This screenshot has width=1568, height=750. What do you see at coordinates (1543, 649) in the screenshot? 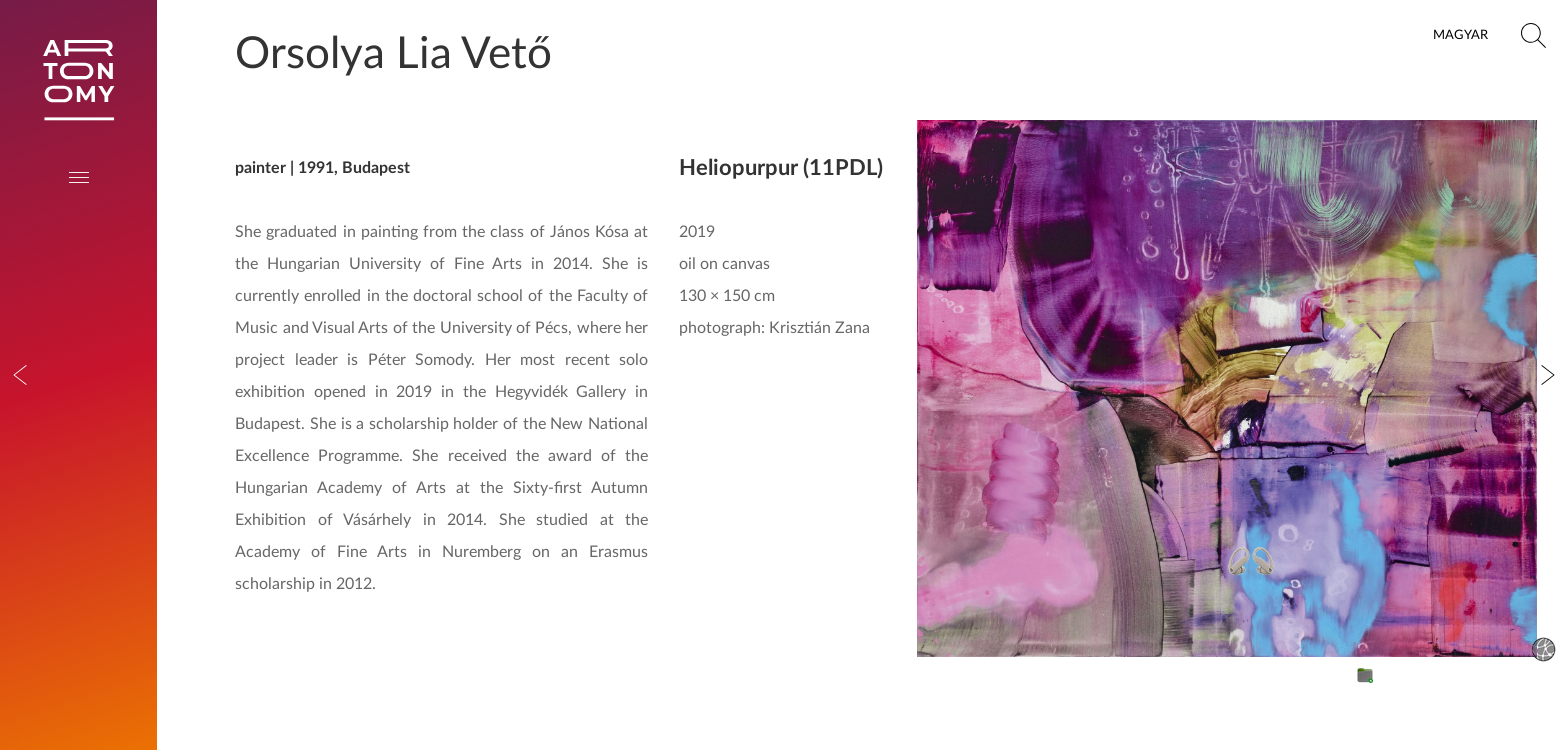
I see `access network locations in the sidebar` at bounding box center [1543, 649].